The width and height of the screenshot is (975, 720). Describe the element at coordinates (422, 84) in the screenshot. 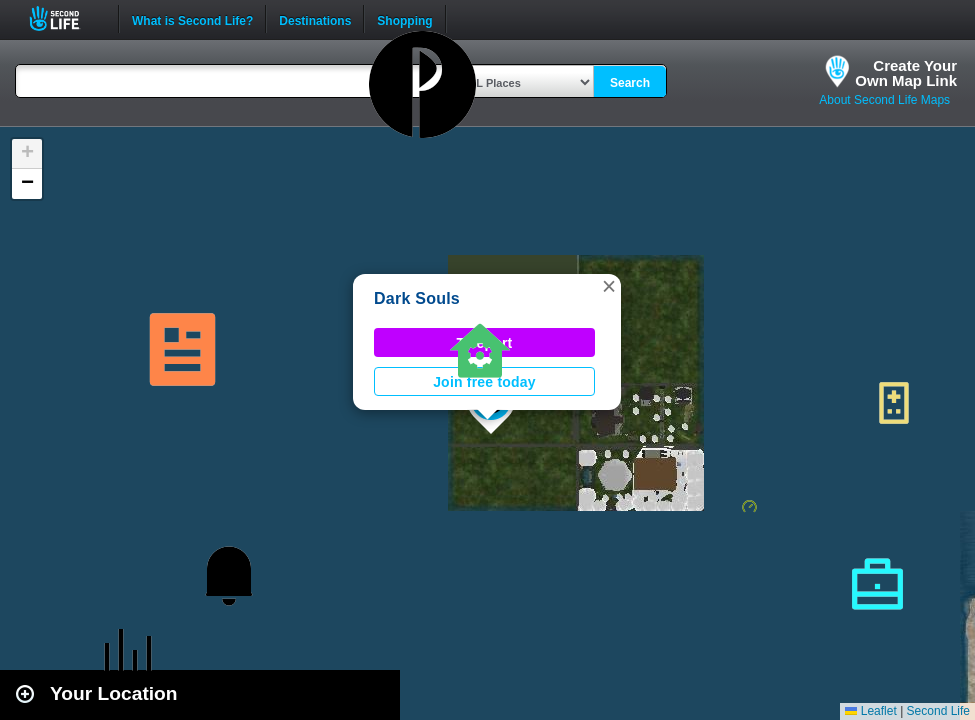

I see `PurgeCSS logo - a CSS optimization tool` at that location.